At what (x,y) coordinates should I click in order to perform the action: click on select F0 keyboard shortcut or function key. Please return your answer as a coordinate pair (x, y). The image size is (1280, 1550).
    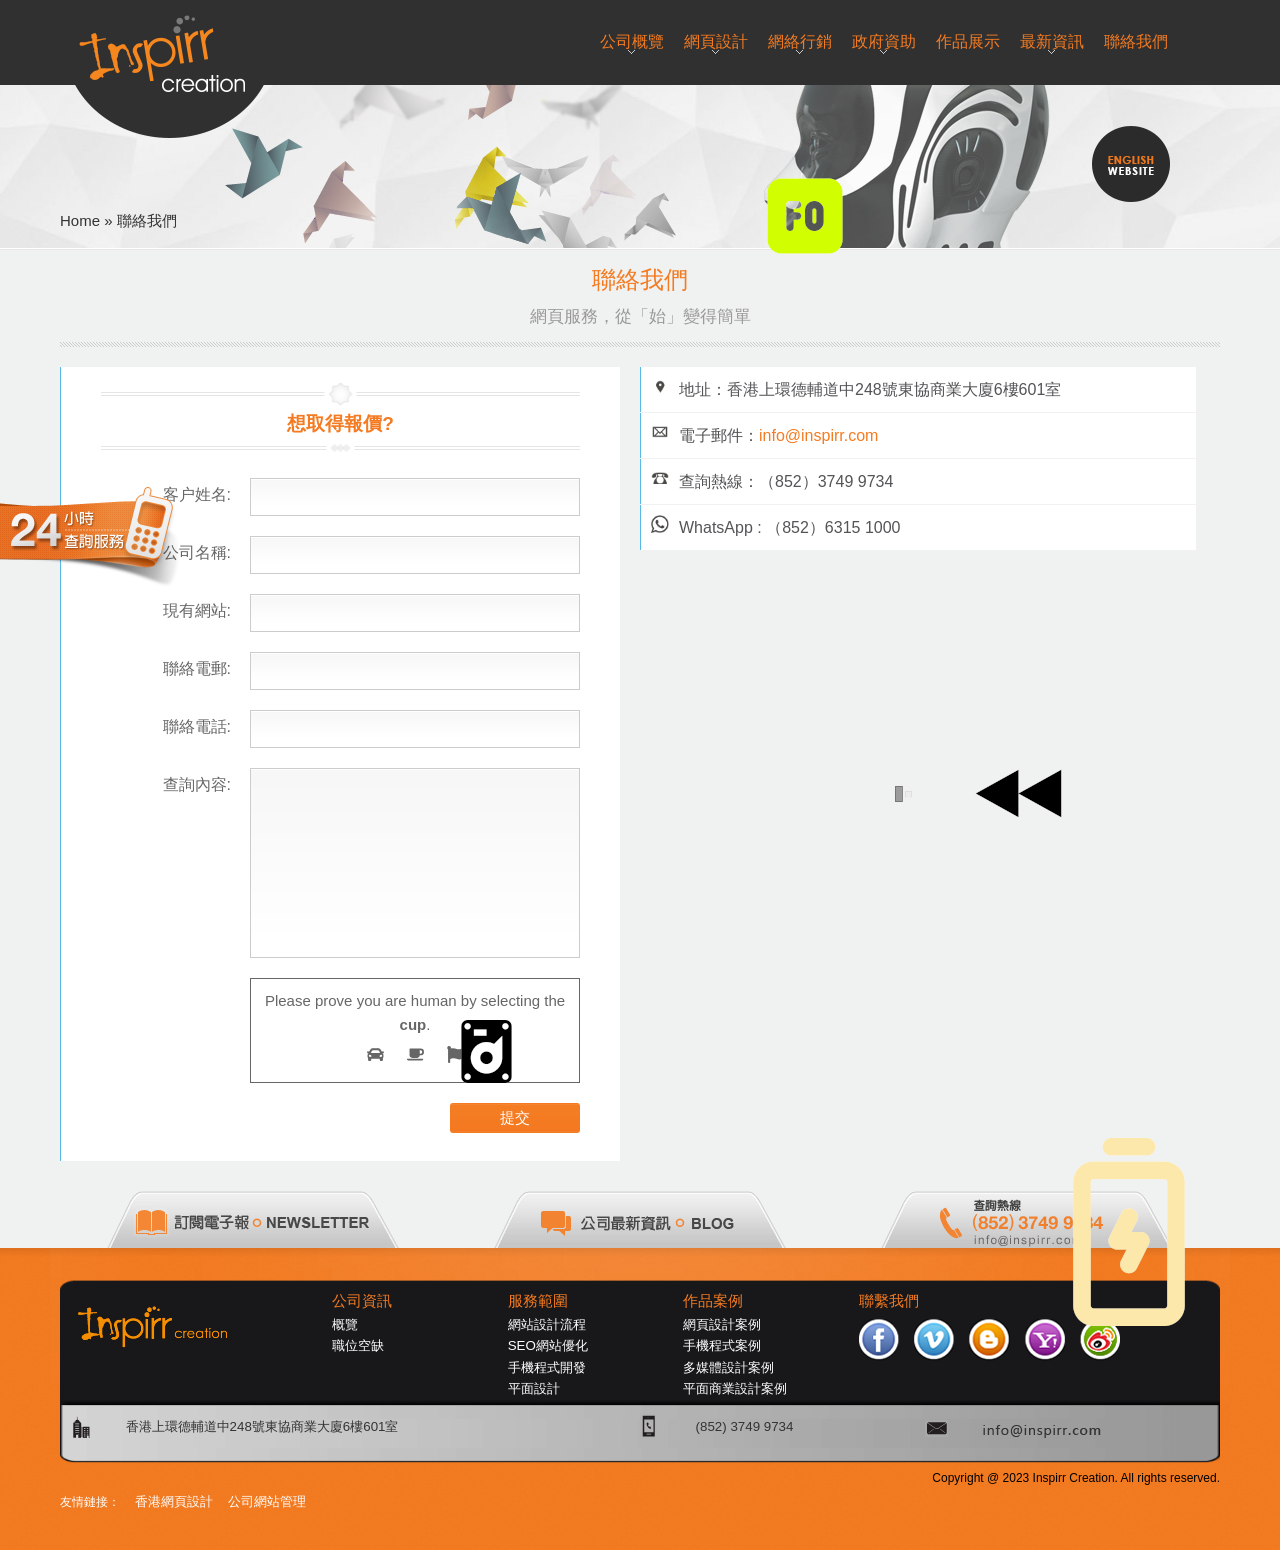
    Looking at the image, I should click on (805, 216).